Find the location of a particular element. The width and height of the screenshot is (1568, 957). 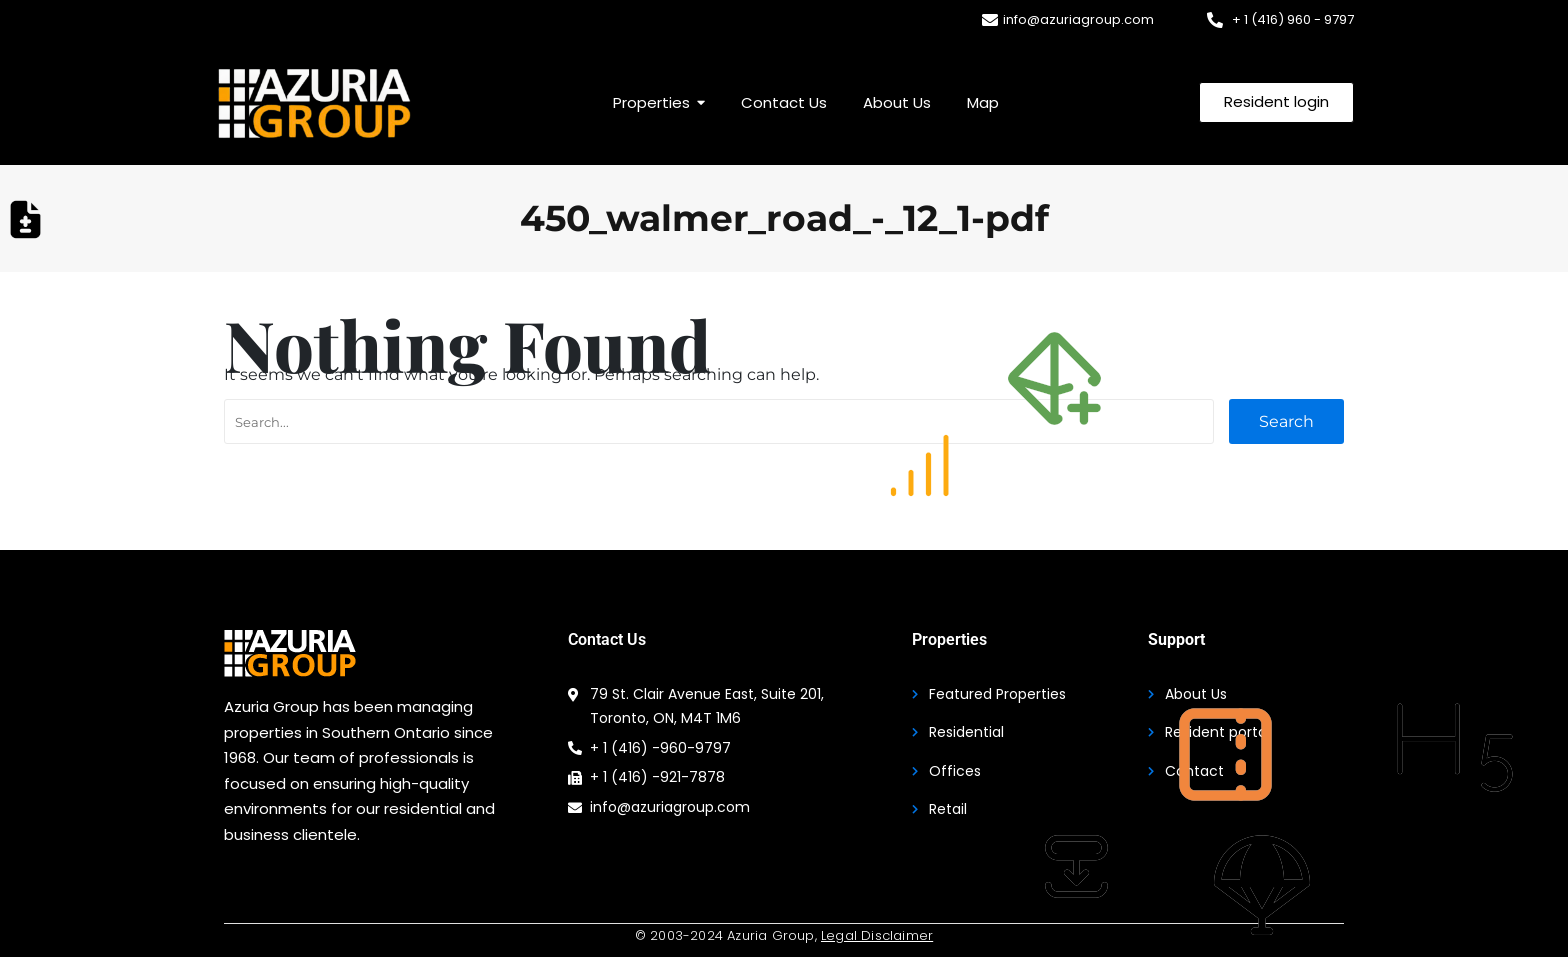

add a new 3D object or shape is located at coordinates (1054, 378).